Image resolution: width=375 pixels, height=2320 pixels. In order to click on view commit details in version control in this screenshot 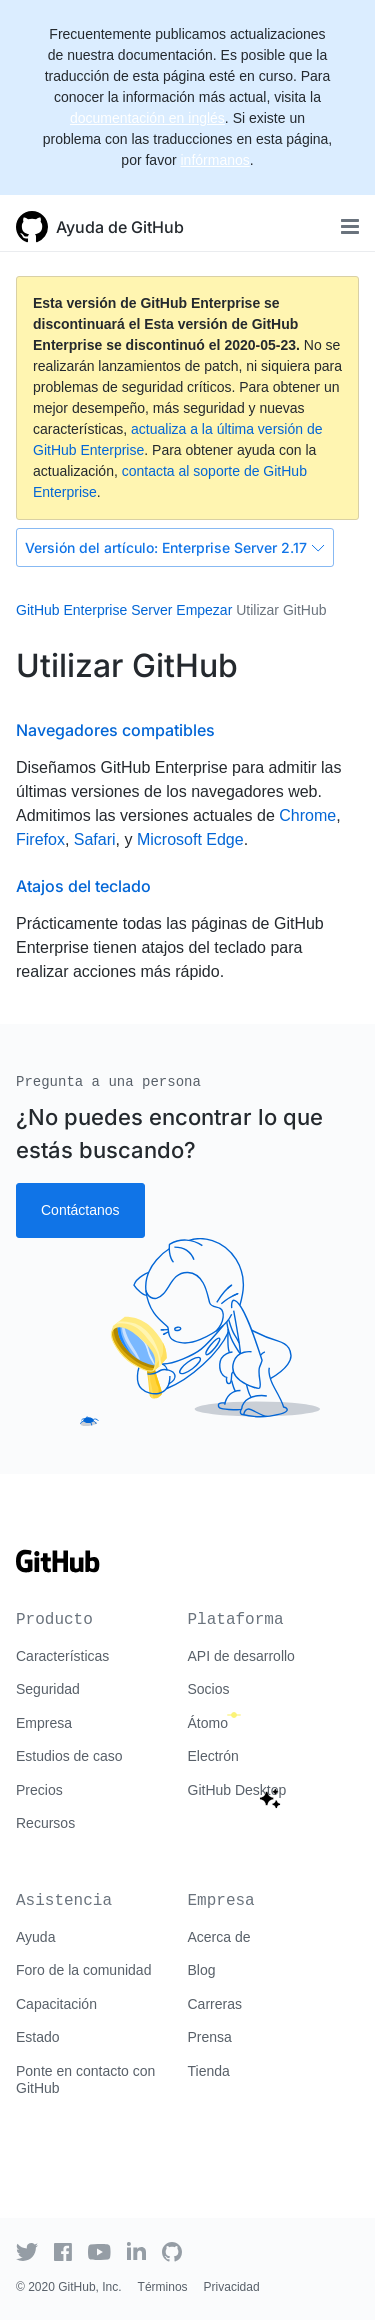, I will do `click(234, 1715)`.